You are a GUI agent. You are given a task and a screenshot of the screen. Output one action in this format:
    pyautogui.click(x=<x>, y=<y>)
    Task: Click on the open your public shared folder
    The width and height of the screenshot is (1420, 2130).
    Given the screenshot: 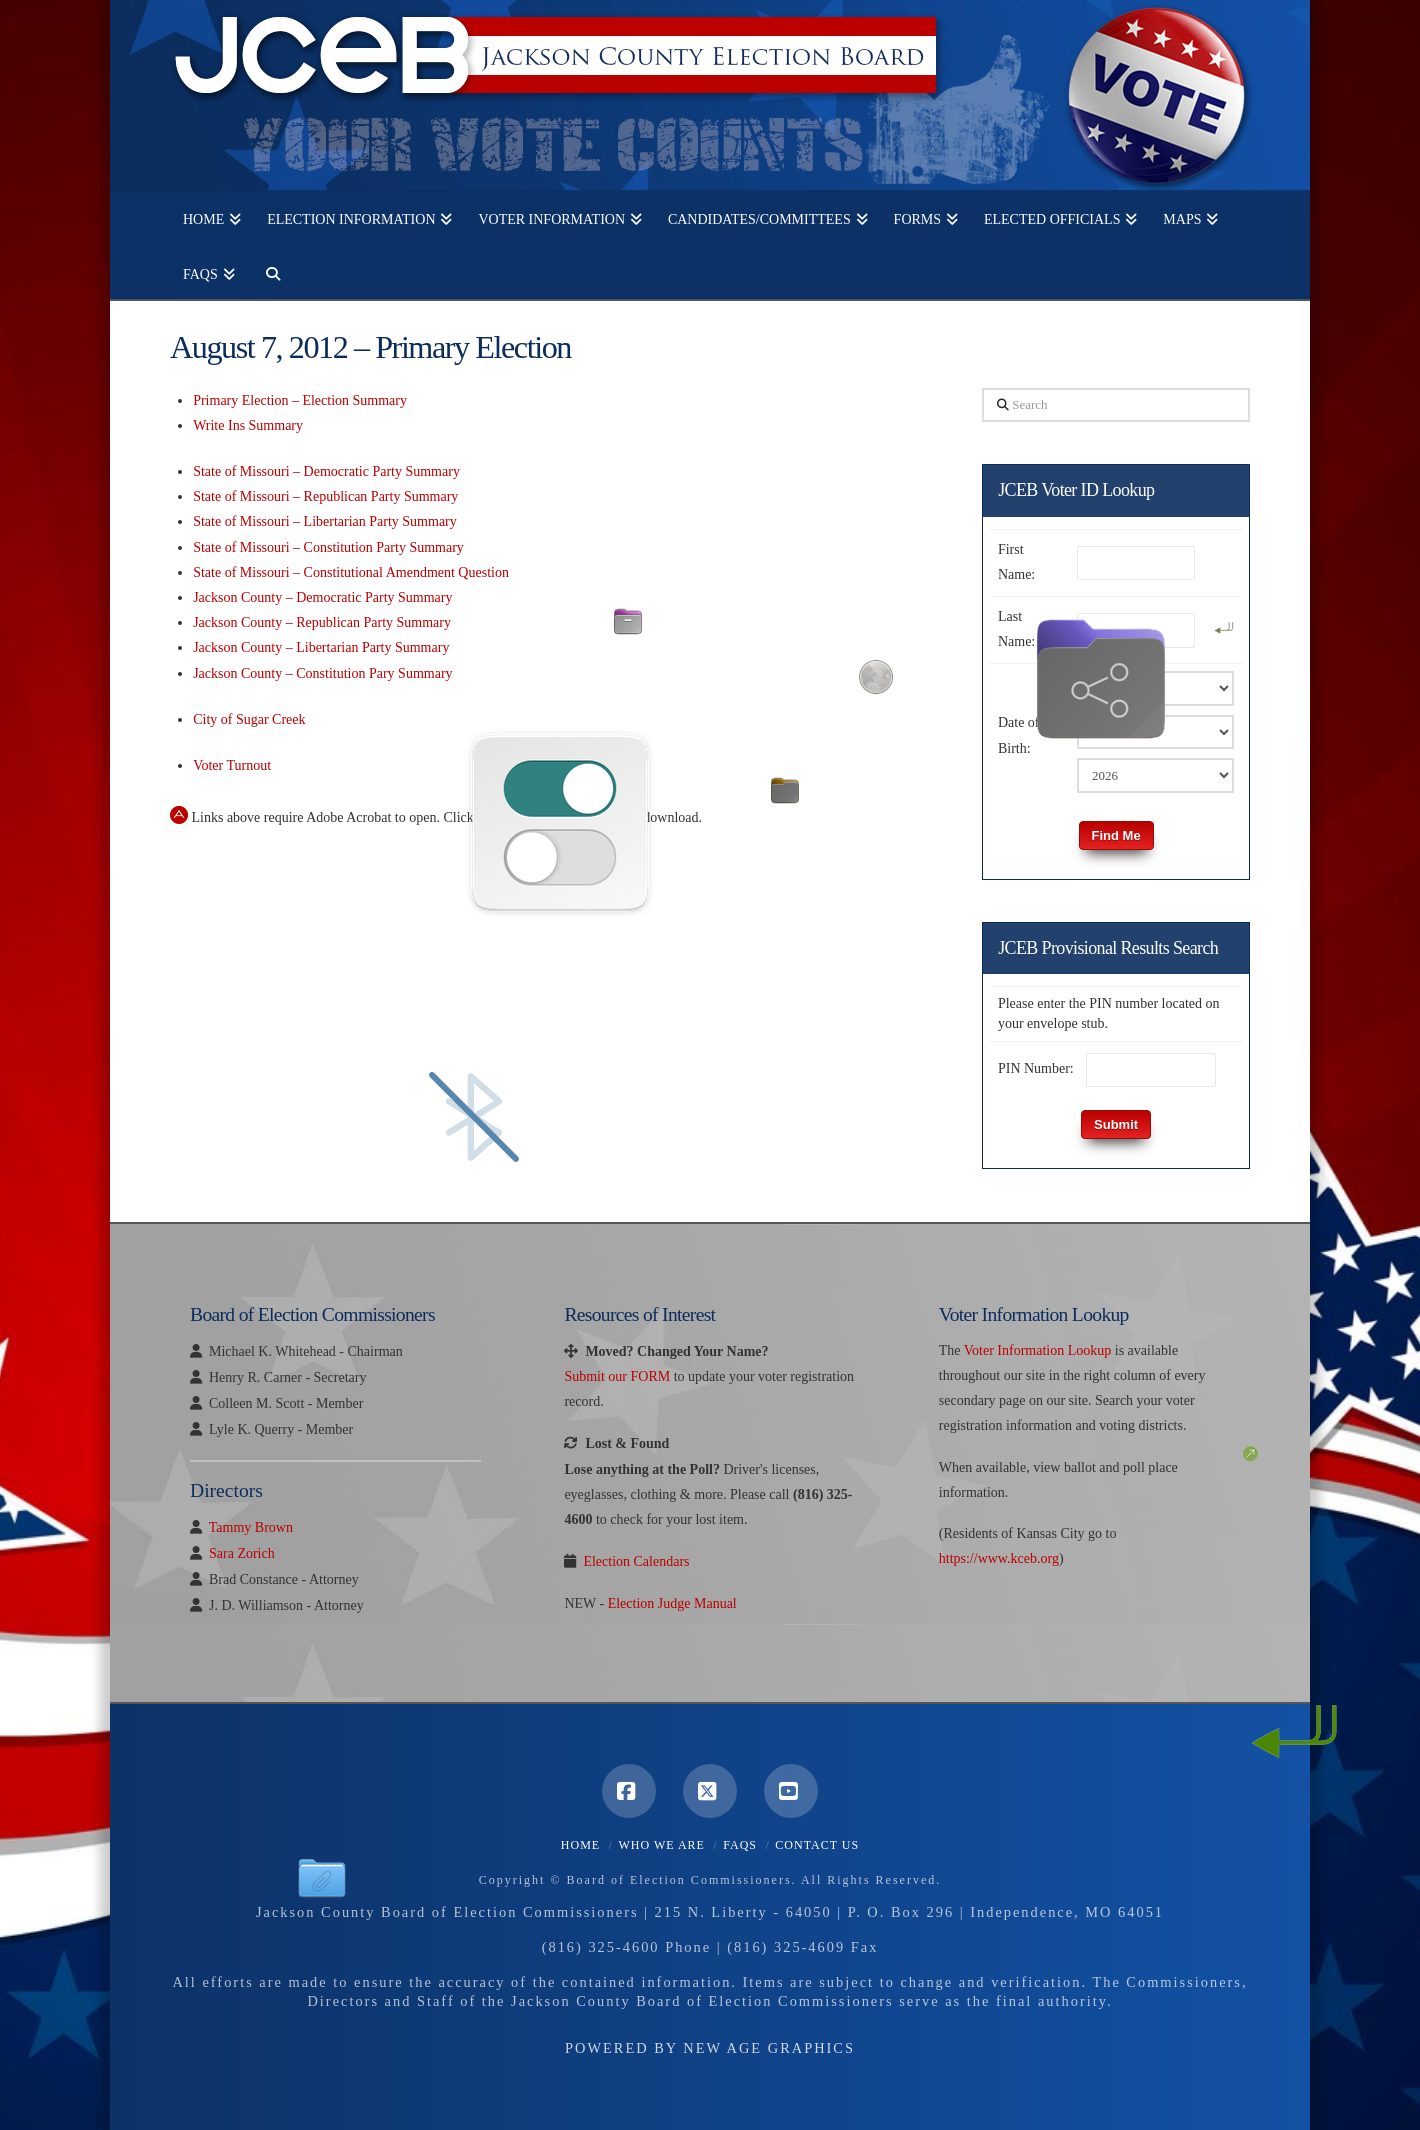 What is the action you would take?
    pyautogui.click(x=1101, y=679)
    